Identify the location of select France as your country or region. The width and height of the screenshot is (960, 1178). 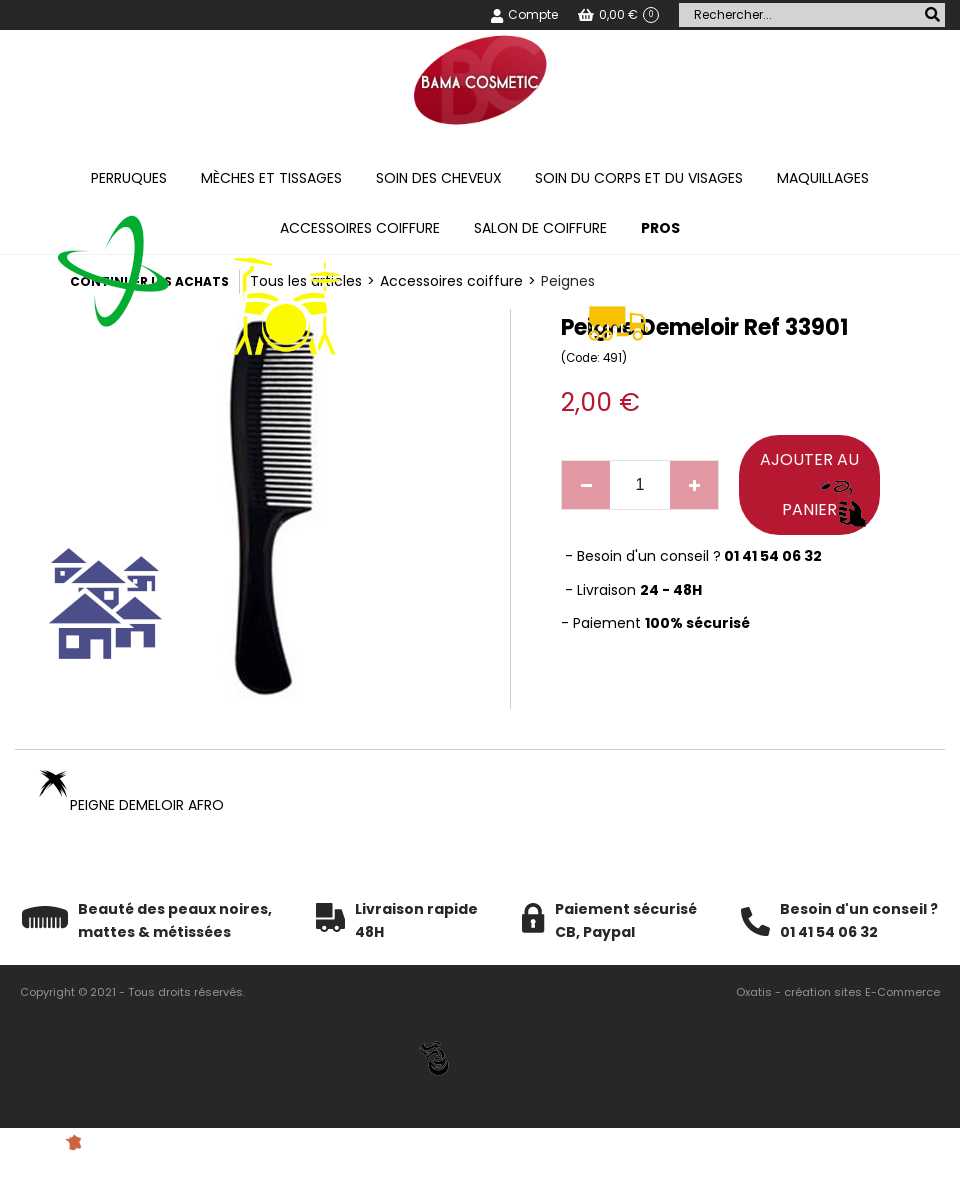
(73, 1142).